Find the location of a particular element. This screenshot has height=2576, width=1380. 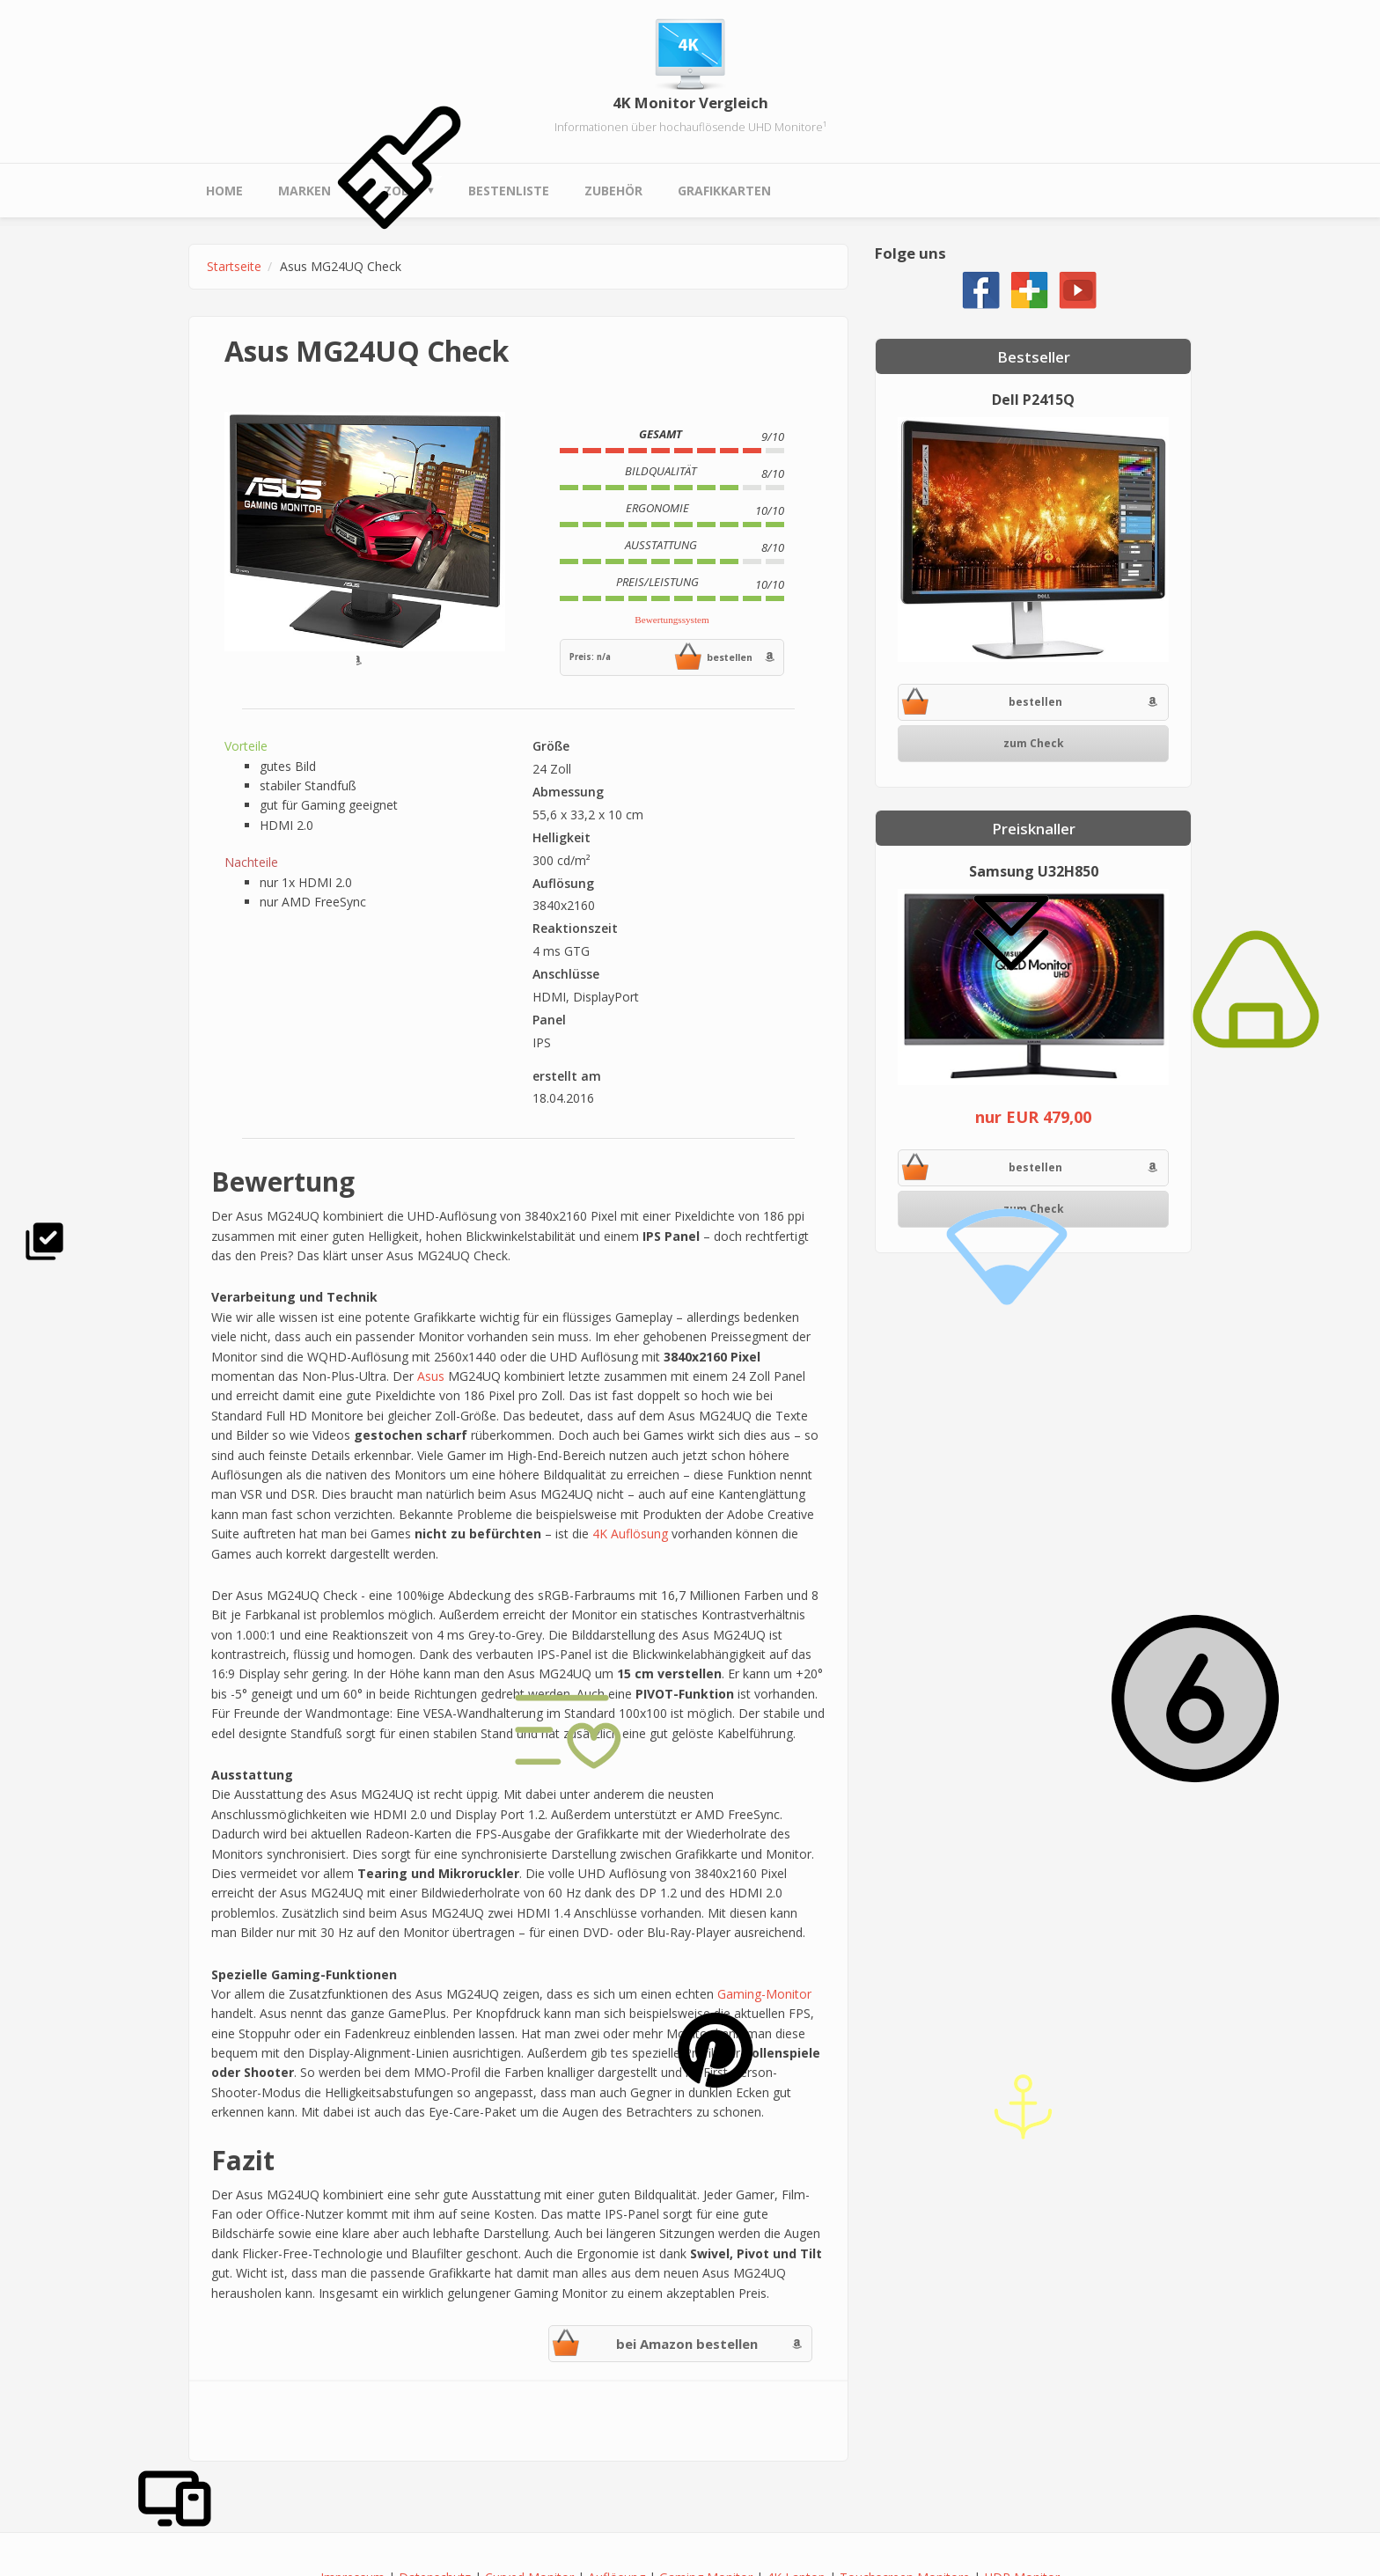

item successfully added to library is located at coordinates (44, 1241).